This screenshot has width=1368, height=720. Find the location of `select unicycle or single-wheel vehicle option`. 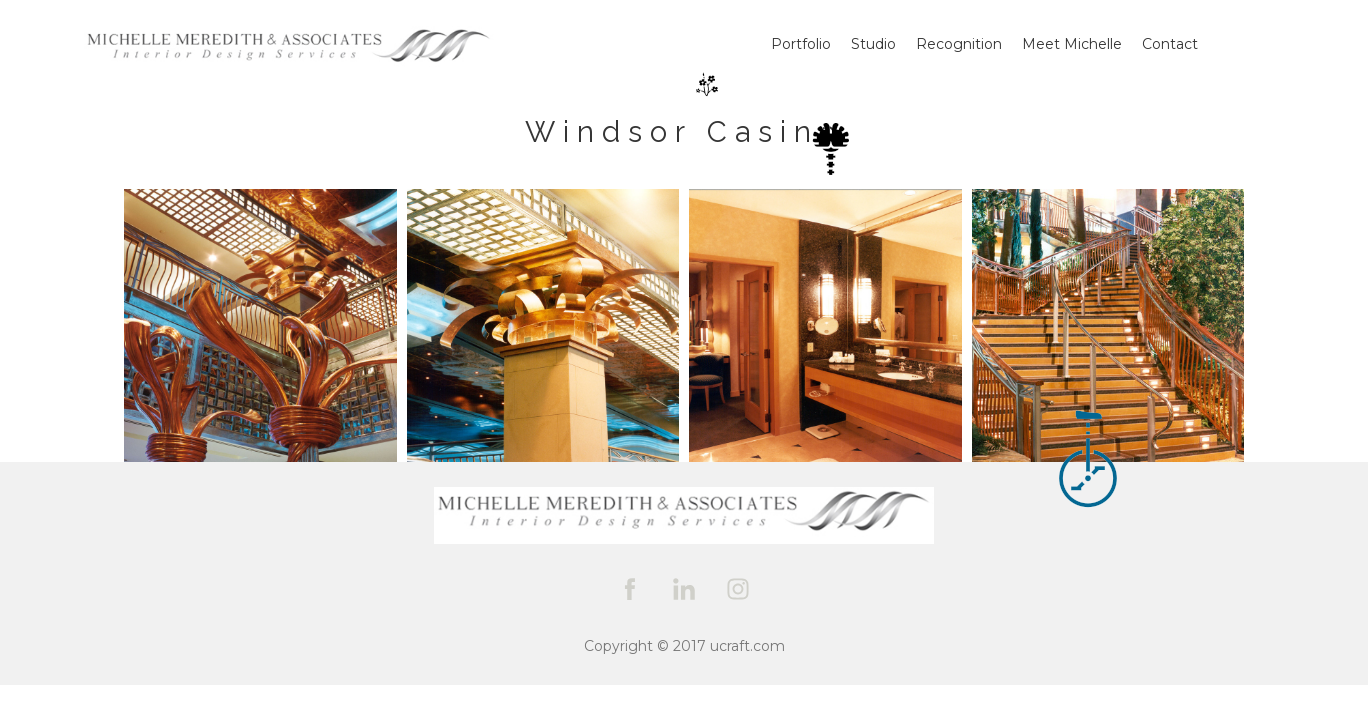

select unicycle or single-wheel vehicle option is located at coordinates (1088, 458).